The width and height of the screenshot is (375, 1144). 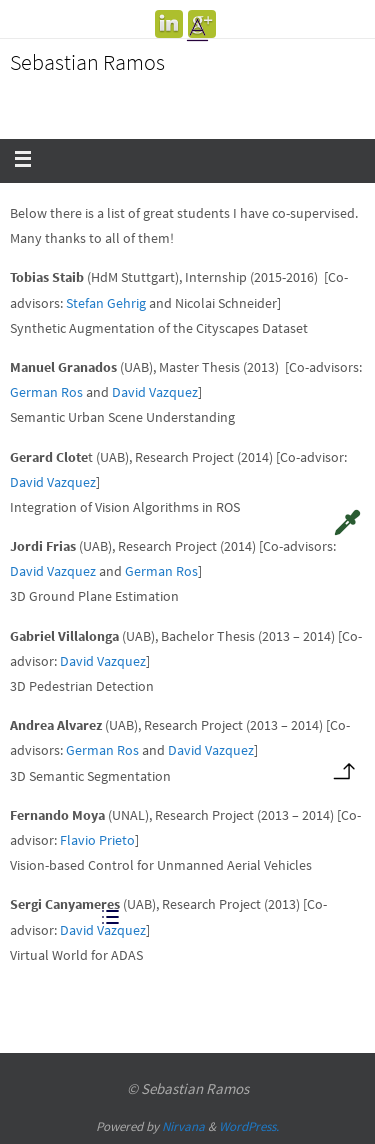 I want to click on apply underline formatting to selected text, so click(x=197, y=30).